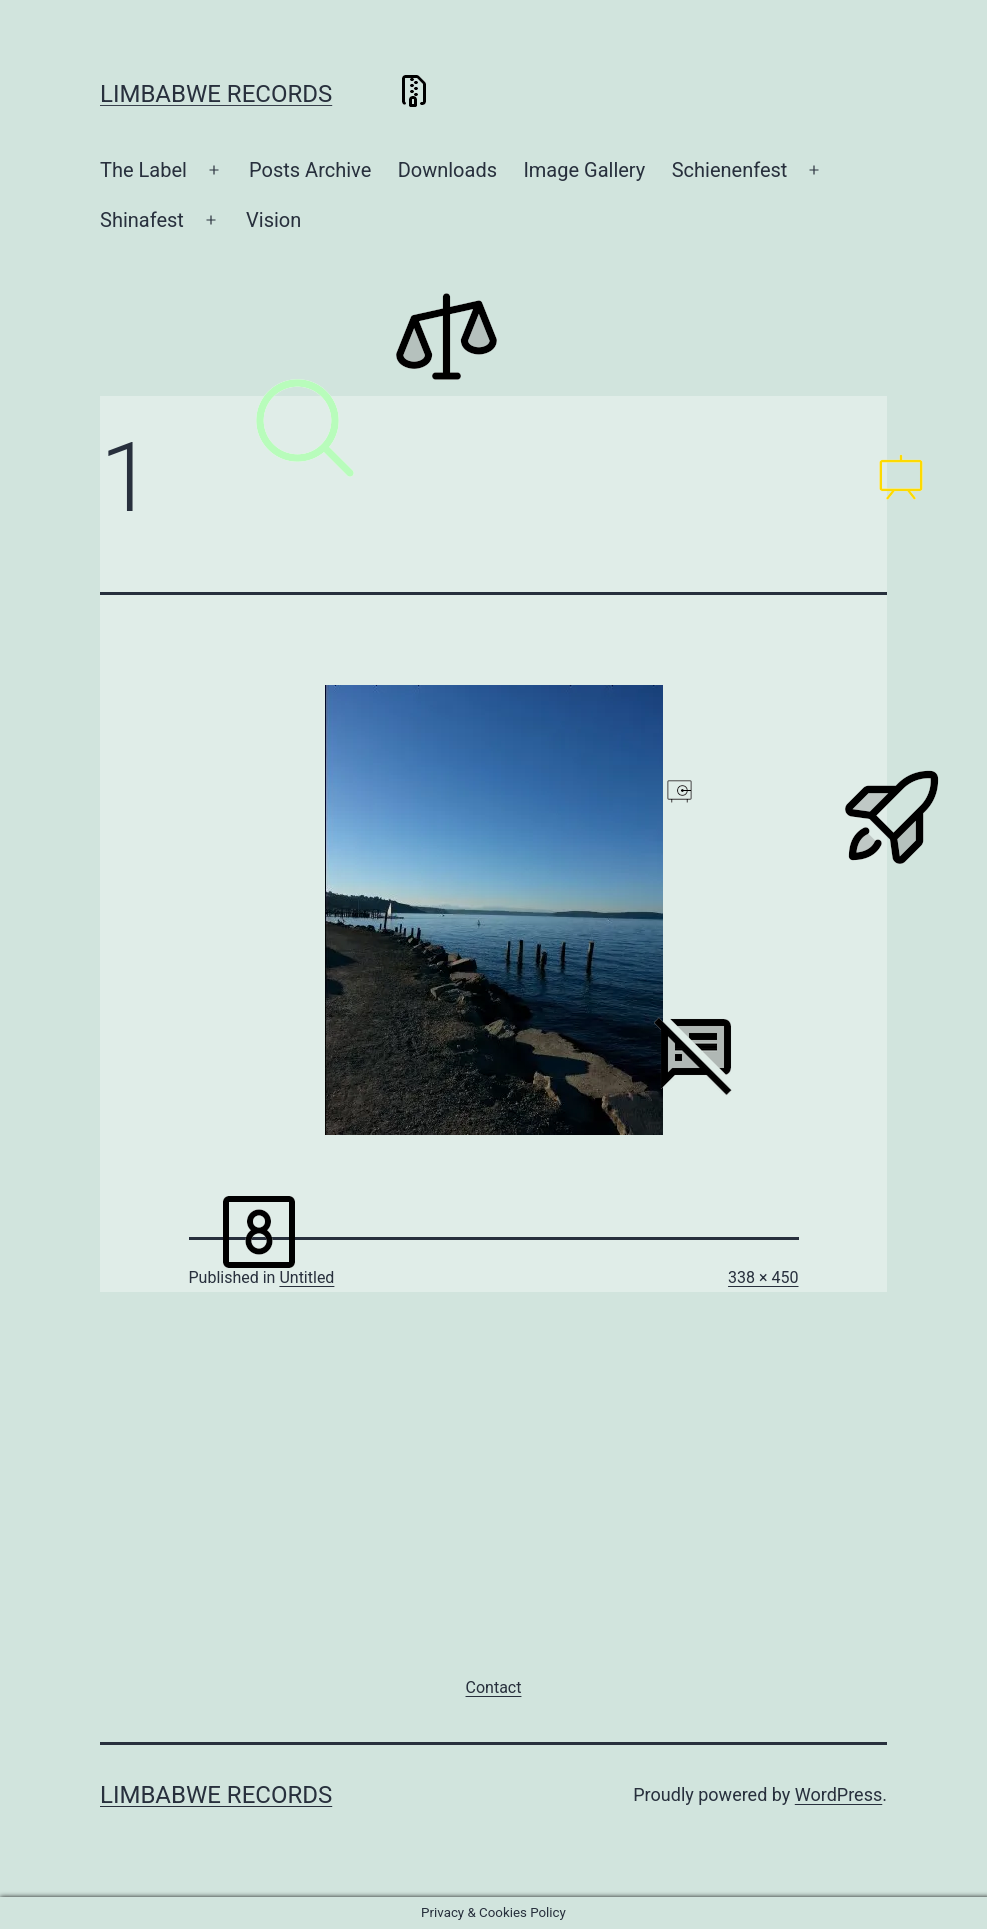 The height and width of the screenshot is (1929, 987). Describe the element at coordinates (696, 1054) in the screenshot. I see `mute or disable speaker notes` at that location.